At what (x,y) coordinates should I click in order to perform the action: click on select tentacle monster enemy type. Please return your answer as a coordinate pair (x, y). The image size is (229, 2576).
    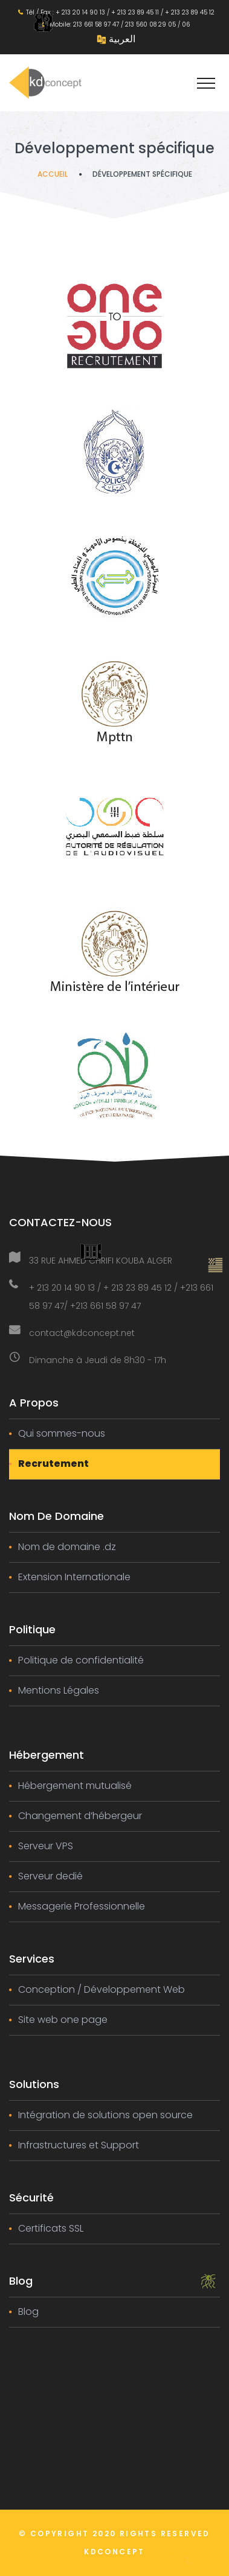
    Looking at the image, I should click on (208, 2281).